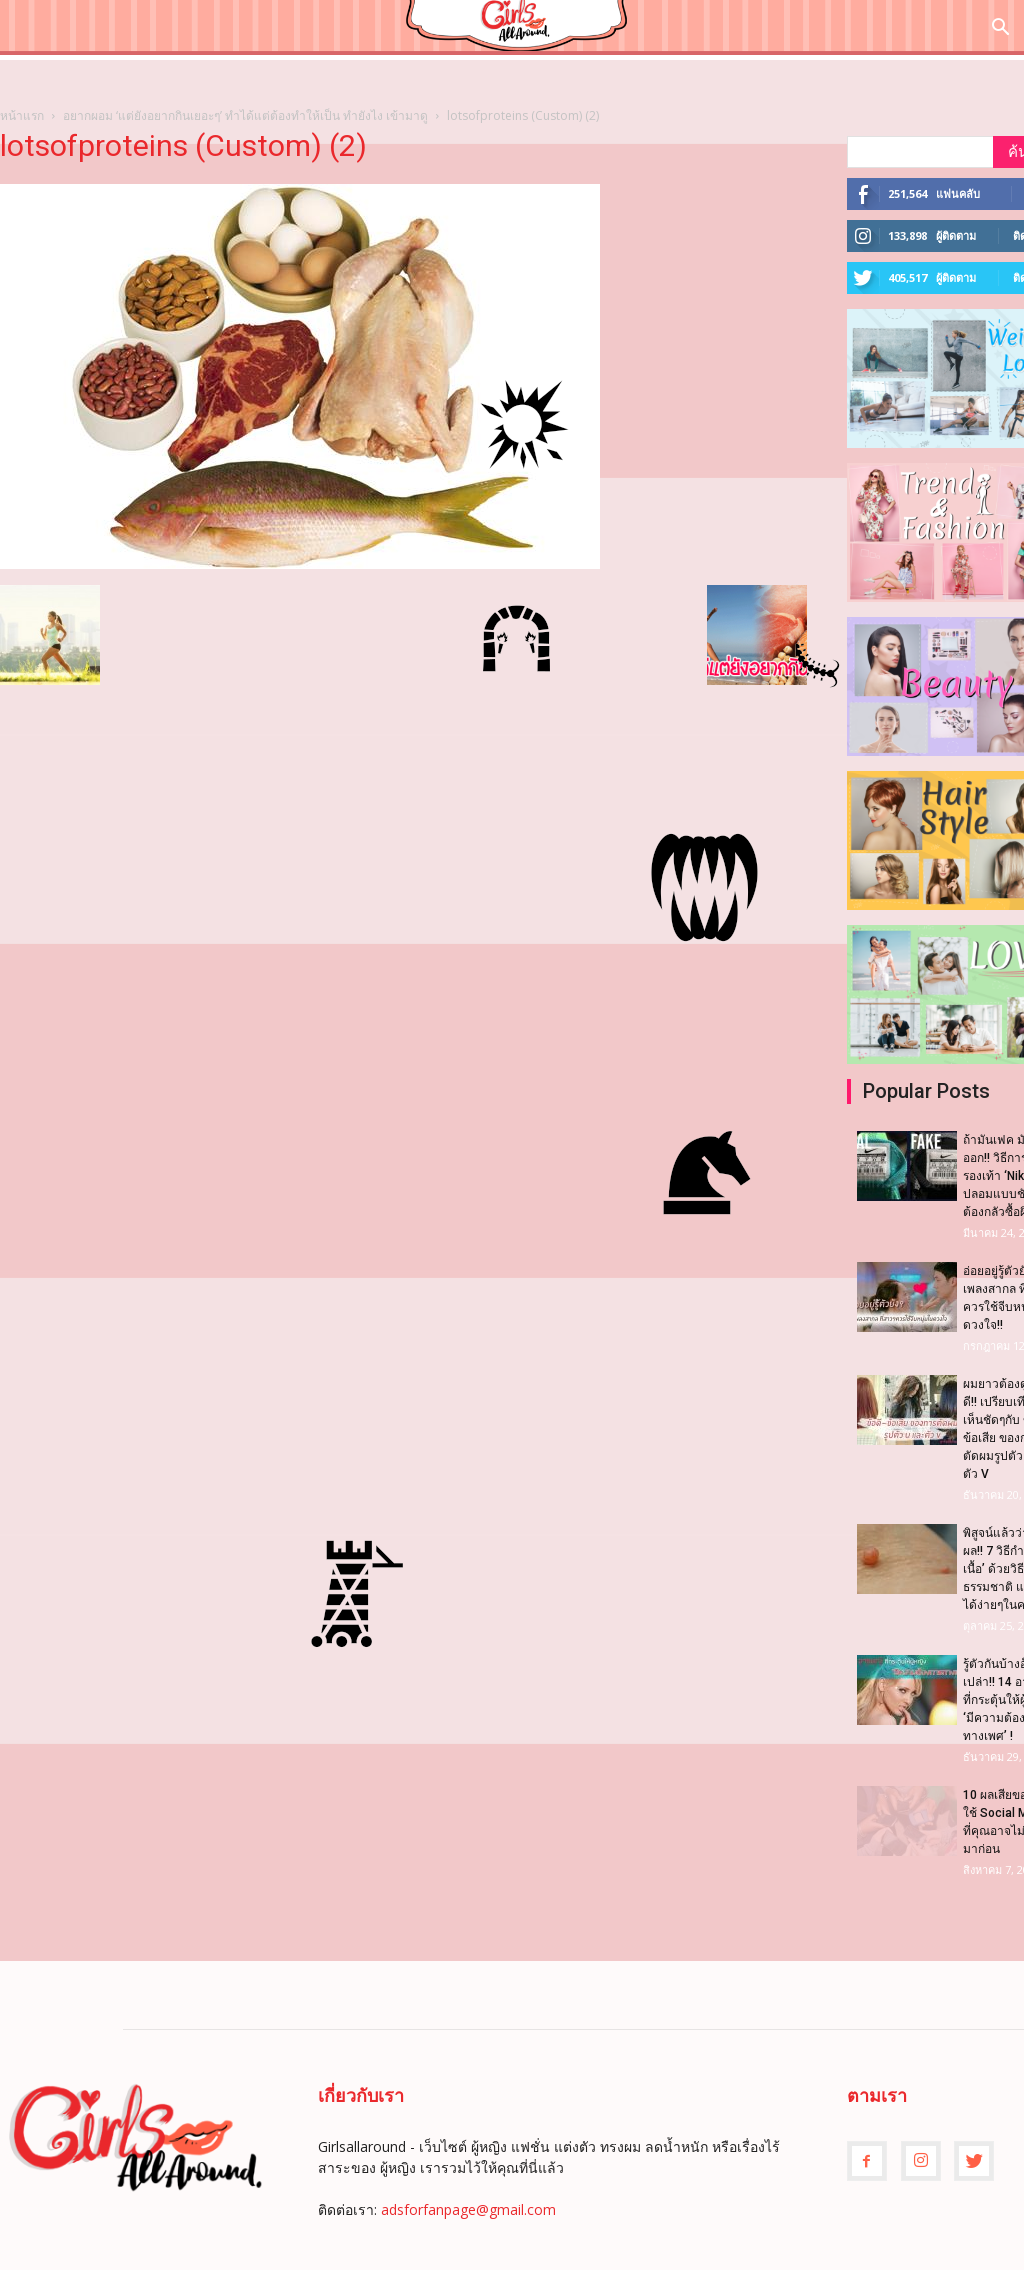  Describe the element at coordinates (516, 638) in the screenshot. I see `enter a dungeon or underground level` at that location.